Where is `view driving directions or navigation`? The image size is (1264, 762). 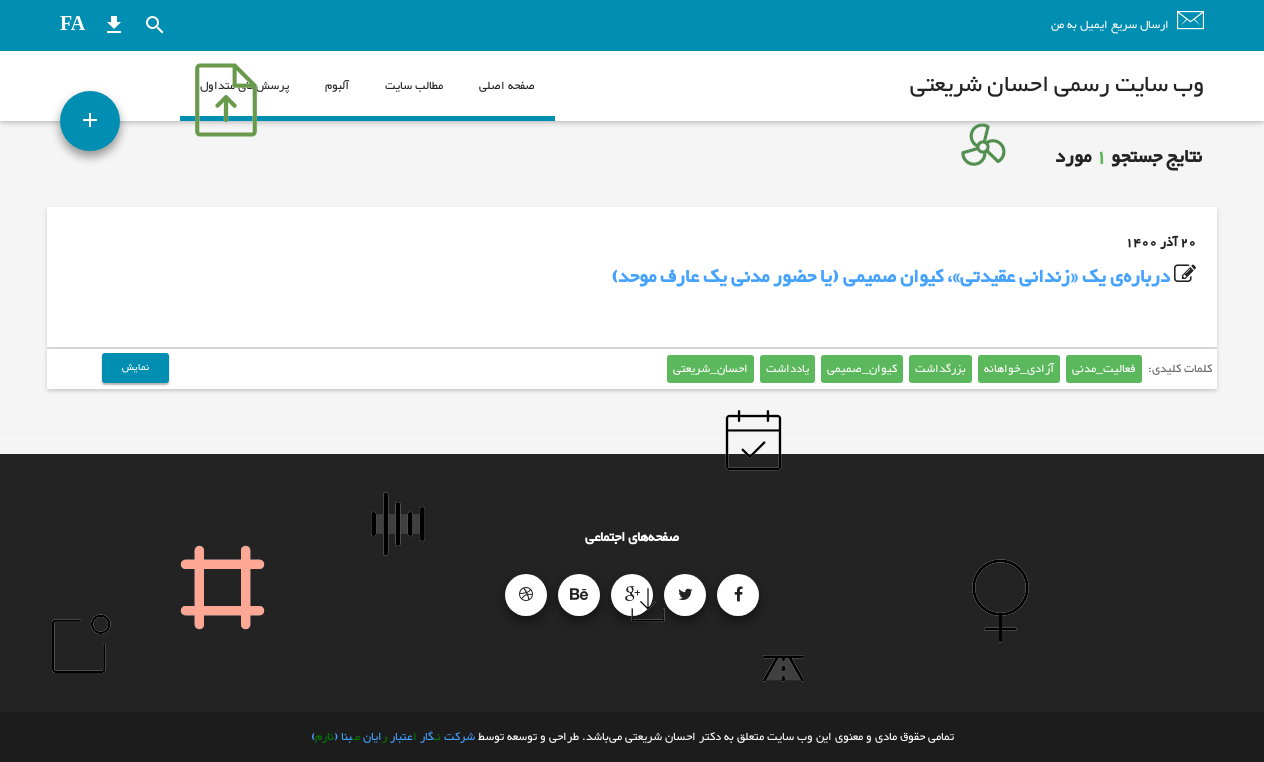
view driving directions or navigation is located at coordinates (783, 668).